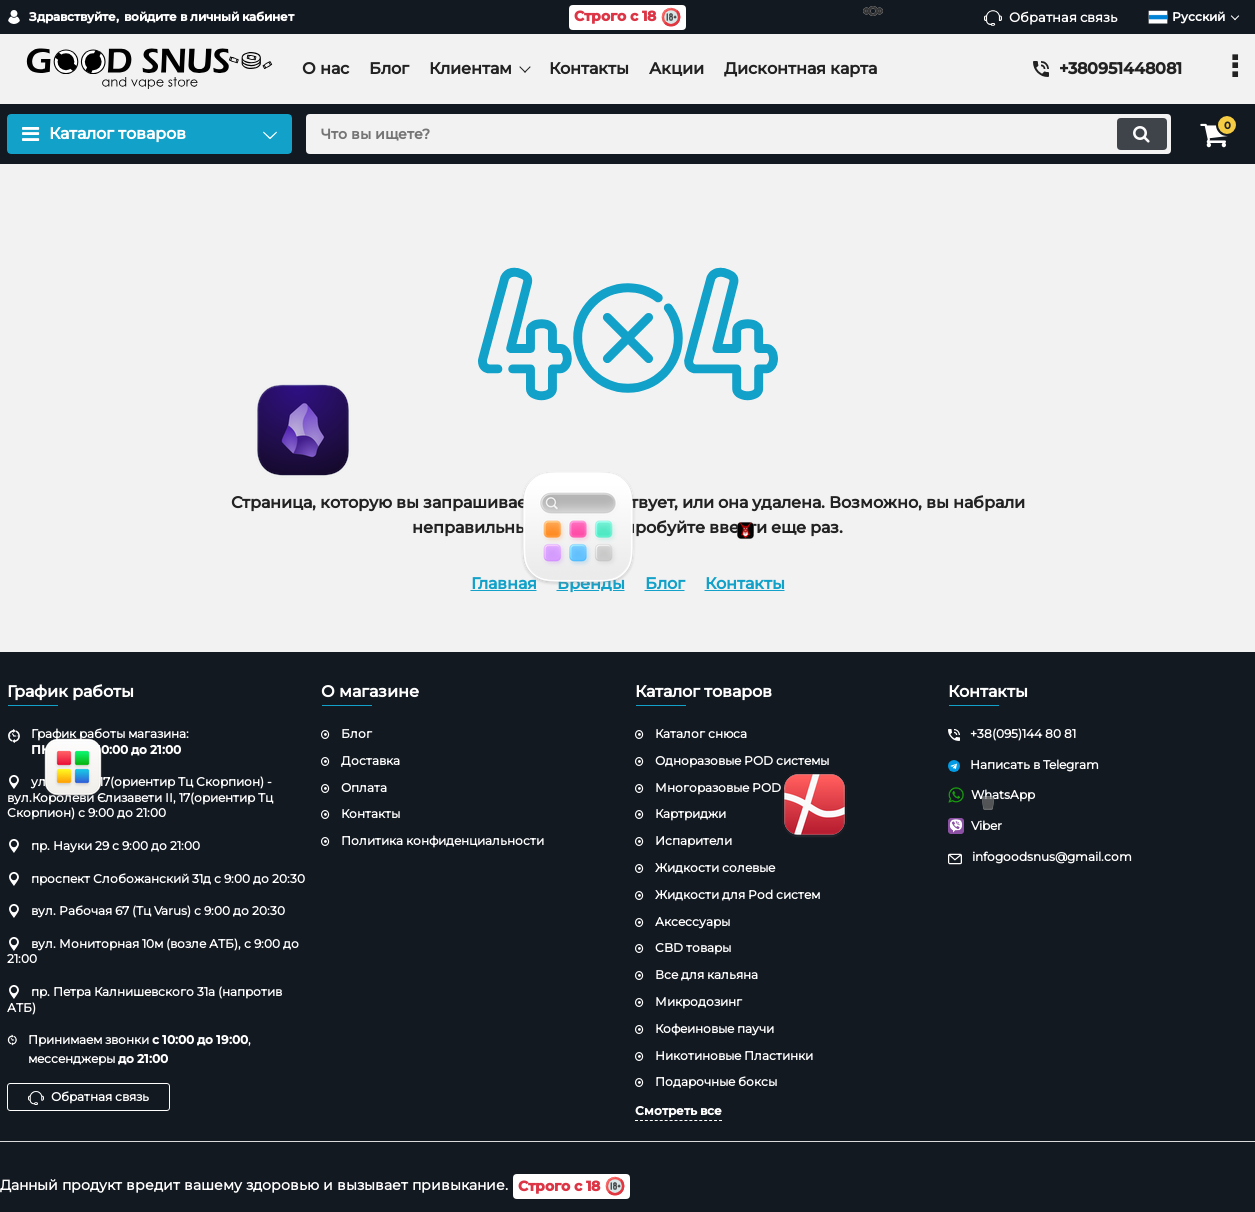  Describe the element at coordinates (873, 11) in the screenshot. I see `connect to owncloud account` at that location.